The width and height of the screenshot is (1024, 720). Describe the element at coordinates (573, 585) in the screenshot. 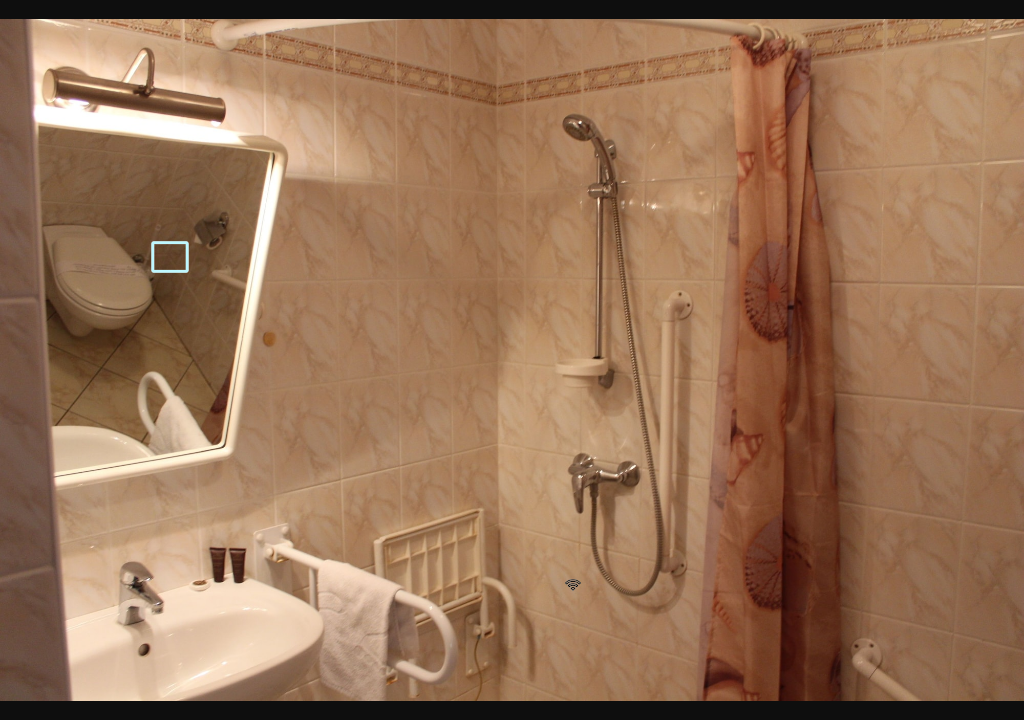

I see `indicates wireless network connection status` at that location.